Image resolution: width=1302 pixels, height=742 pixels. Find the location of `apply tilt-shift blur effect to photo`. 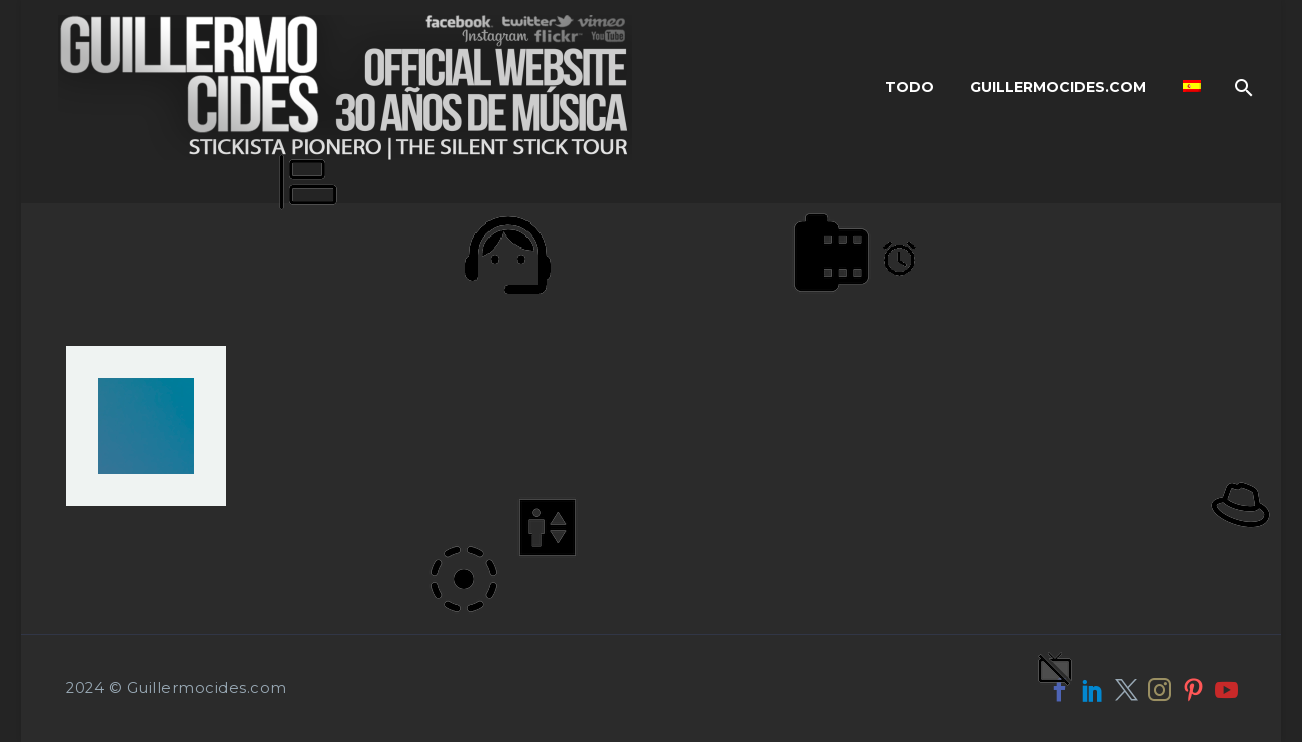

apply tilt-shift blur effect to photo is located at coordinates (464, 579).